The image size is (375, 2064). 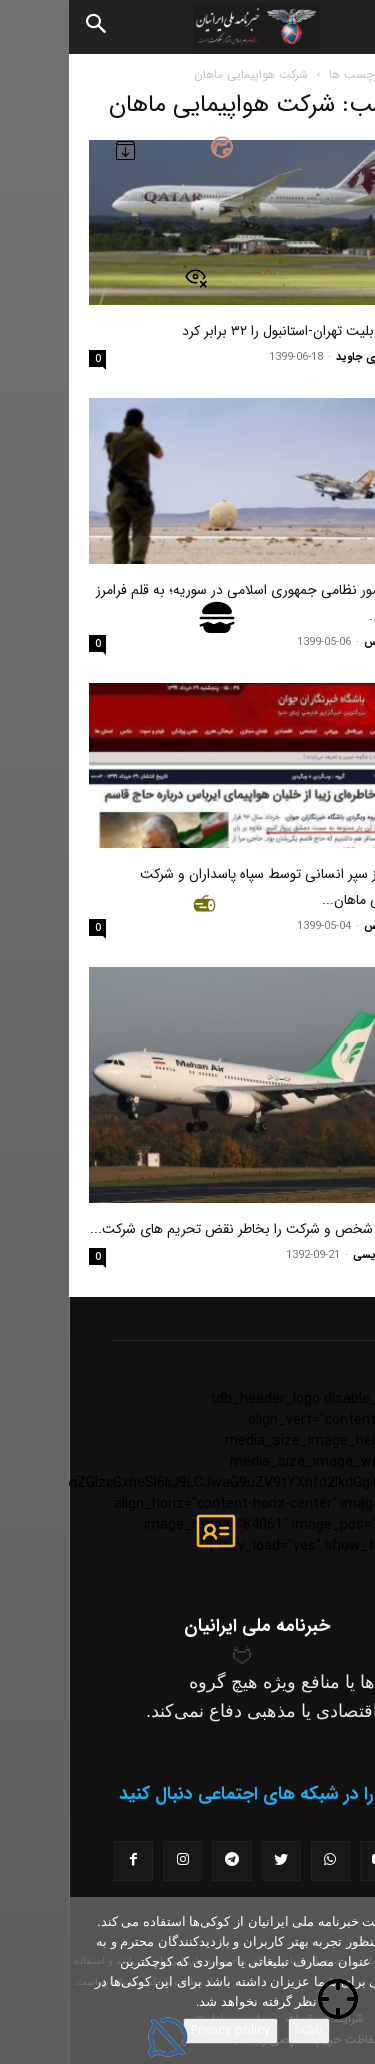 What do you see at coordinates (242, 1655) in the screenshot?
I see `open gitlab repository` at bounding box center [242, 1655].